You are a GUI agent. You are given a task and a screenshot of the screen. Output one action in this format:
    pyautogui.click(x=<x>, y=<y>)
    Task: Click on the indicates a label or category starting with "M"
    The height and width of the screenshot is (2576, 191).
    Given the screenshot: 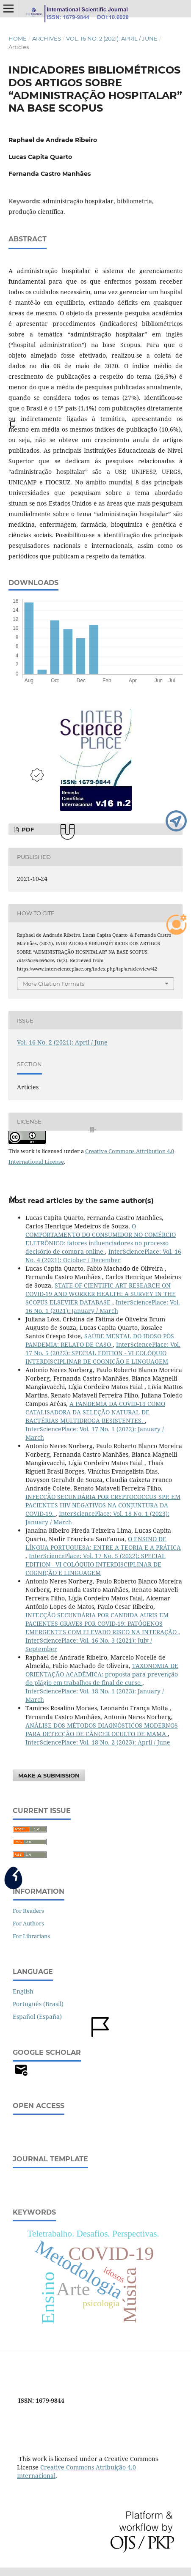 What is the action you would take?
    pyautogui.click(x=13, y=1199)
    